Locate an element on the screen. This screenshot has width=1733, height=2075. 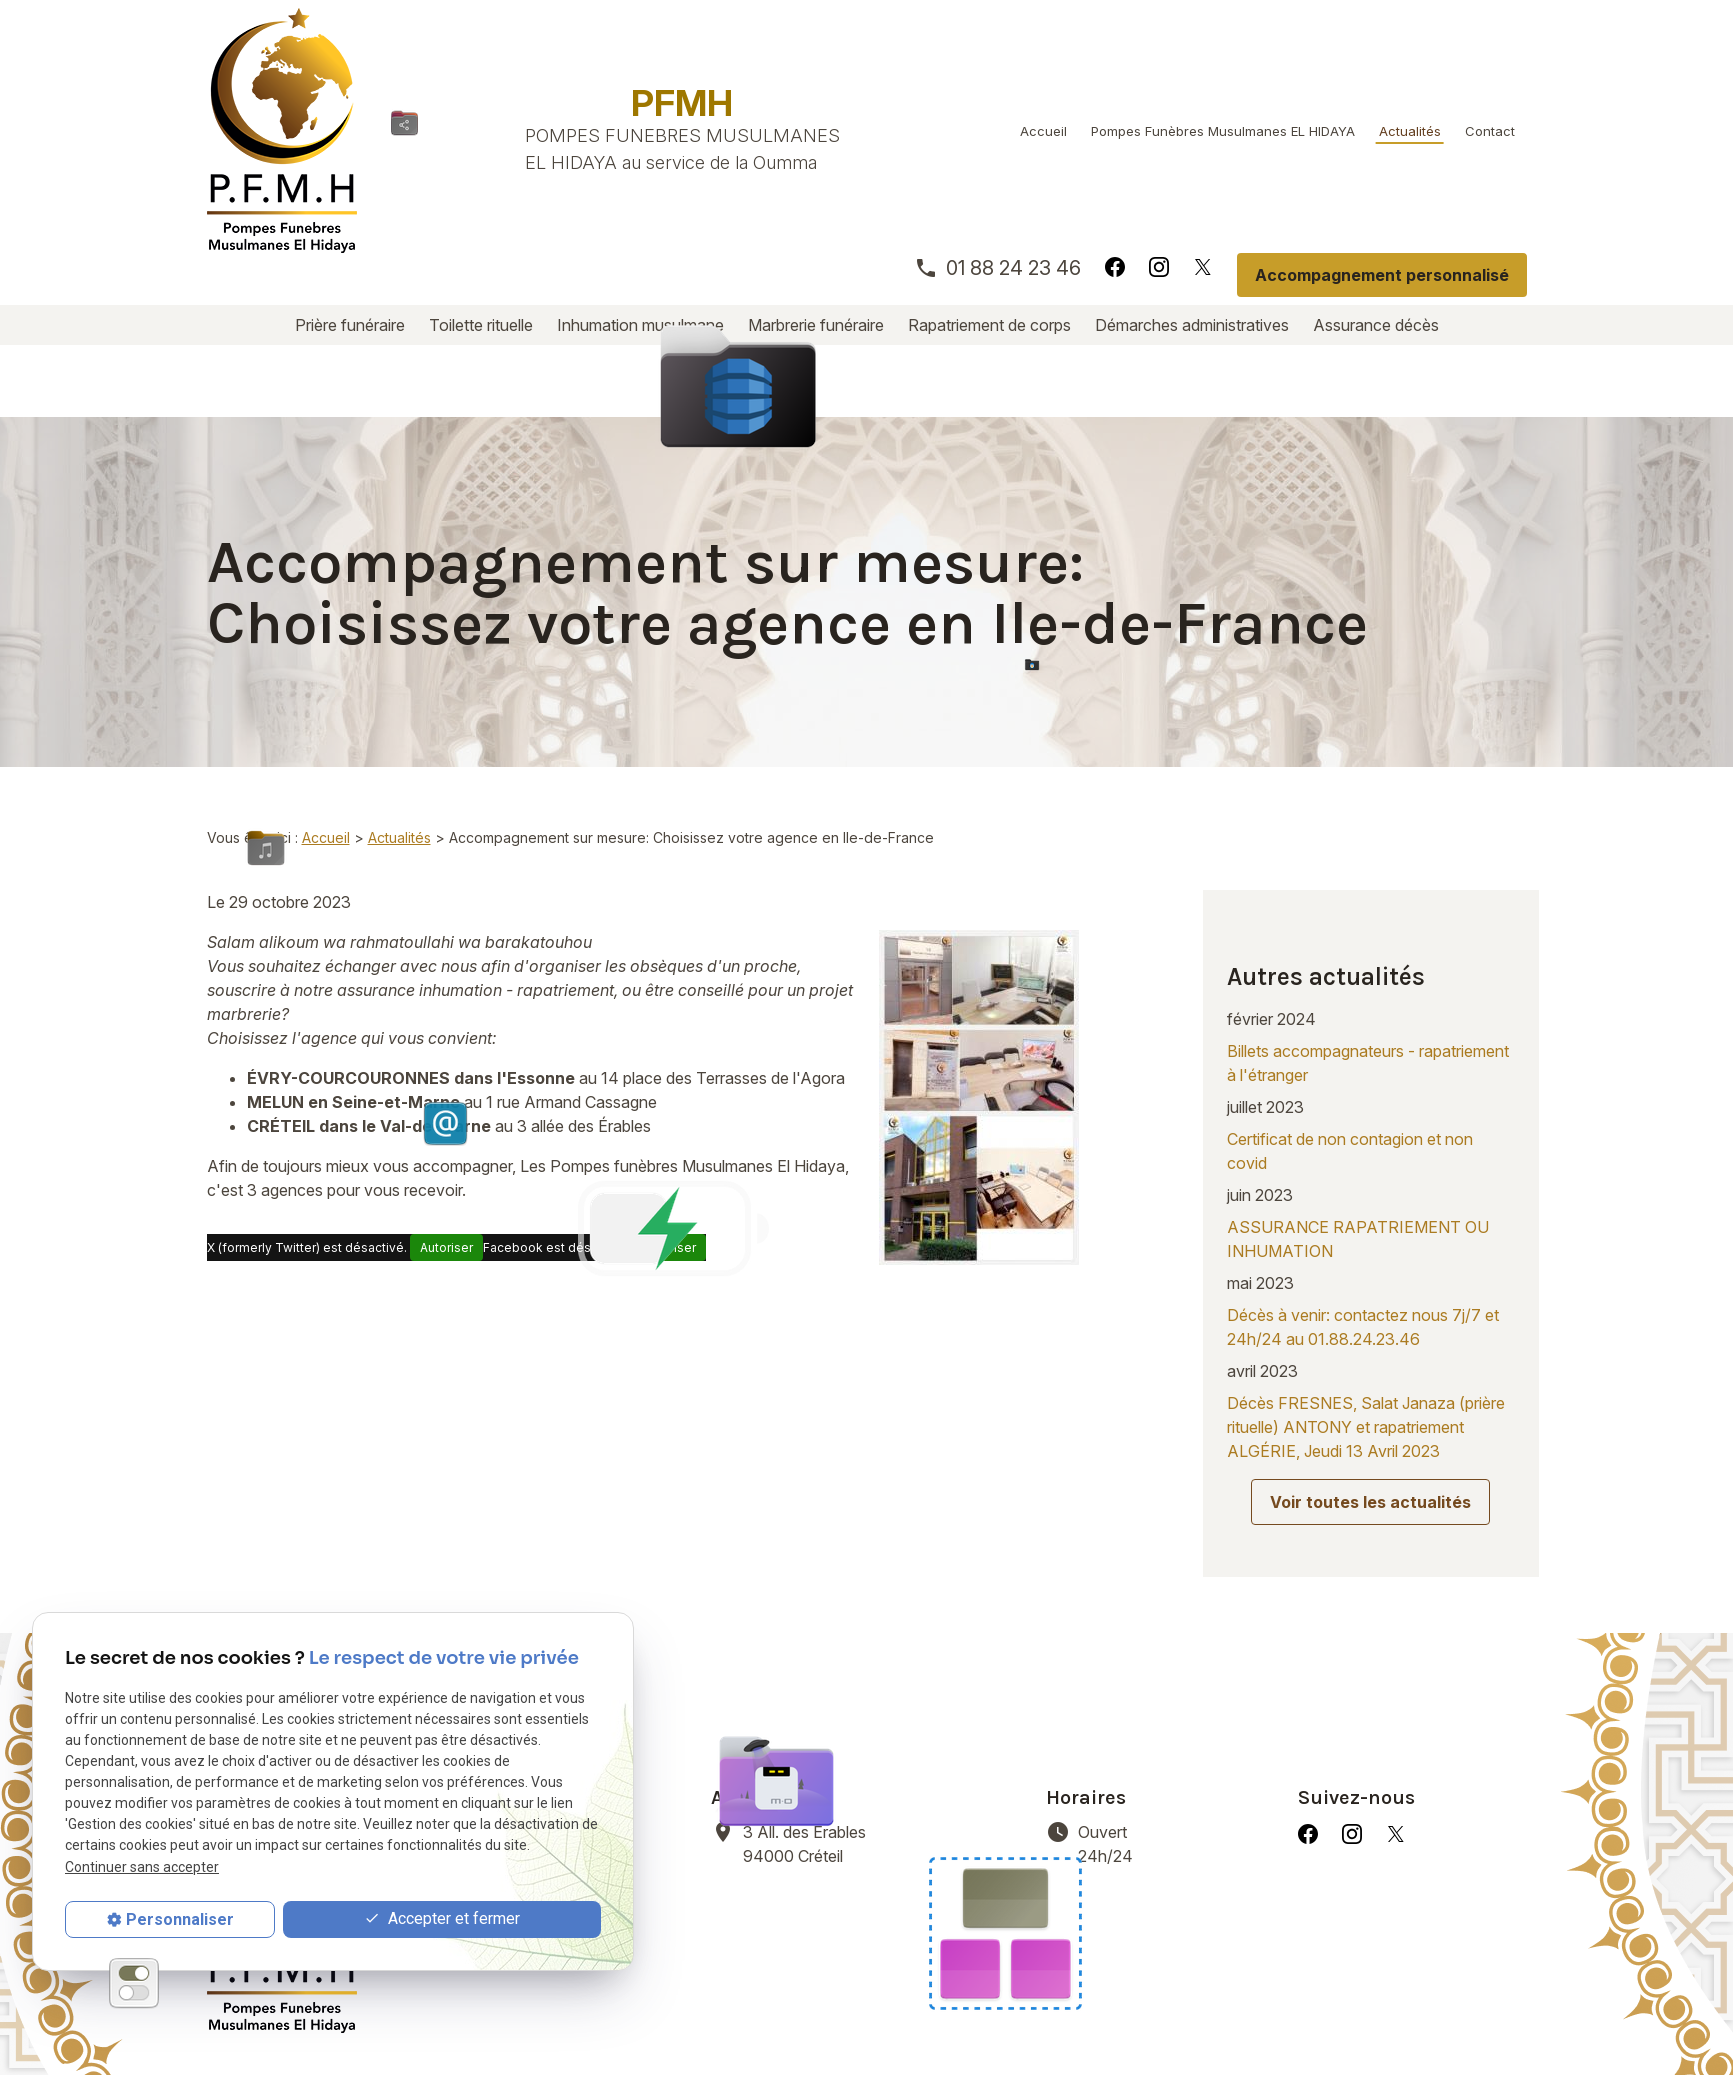
open motrix download manager folder is located at coordinates (776, 1786).